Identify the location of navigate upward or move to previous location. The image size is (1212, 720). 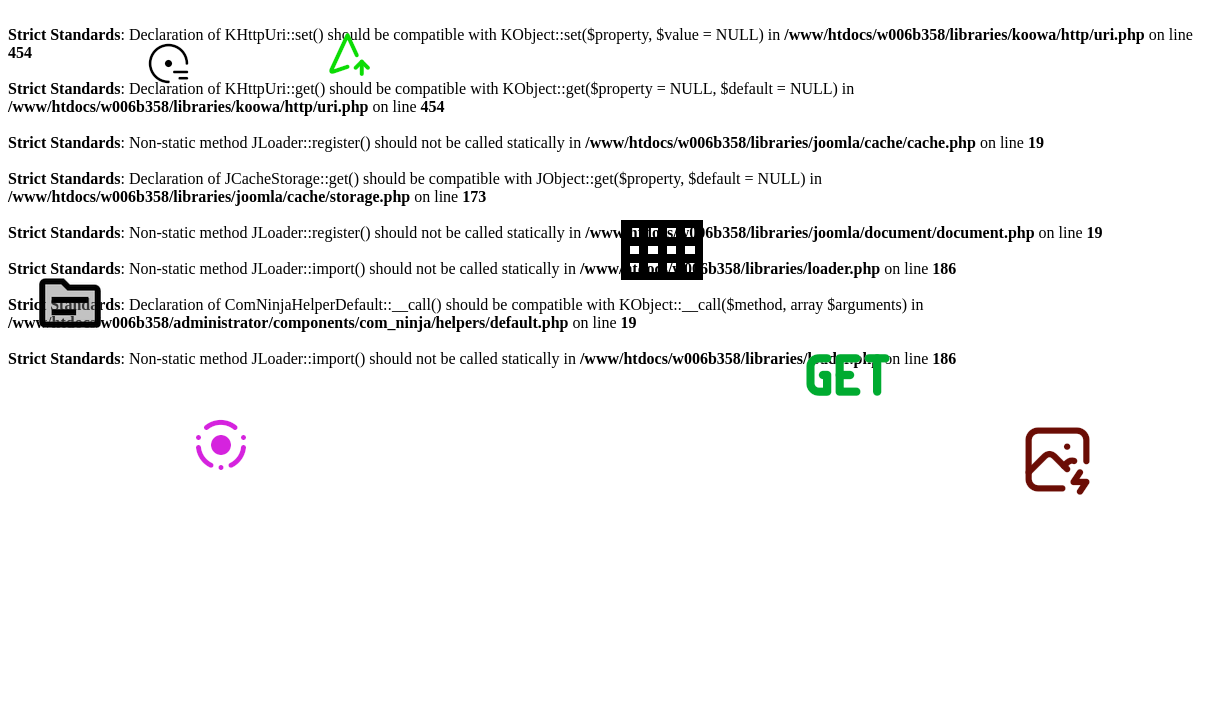
(347, 53).